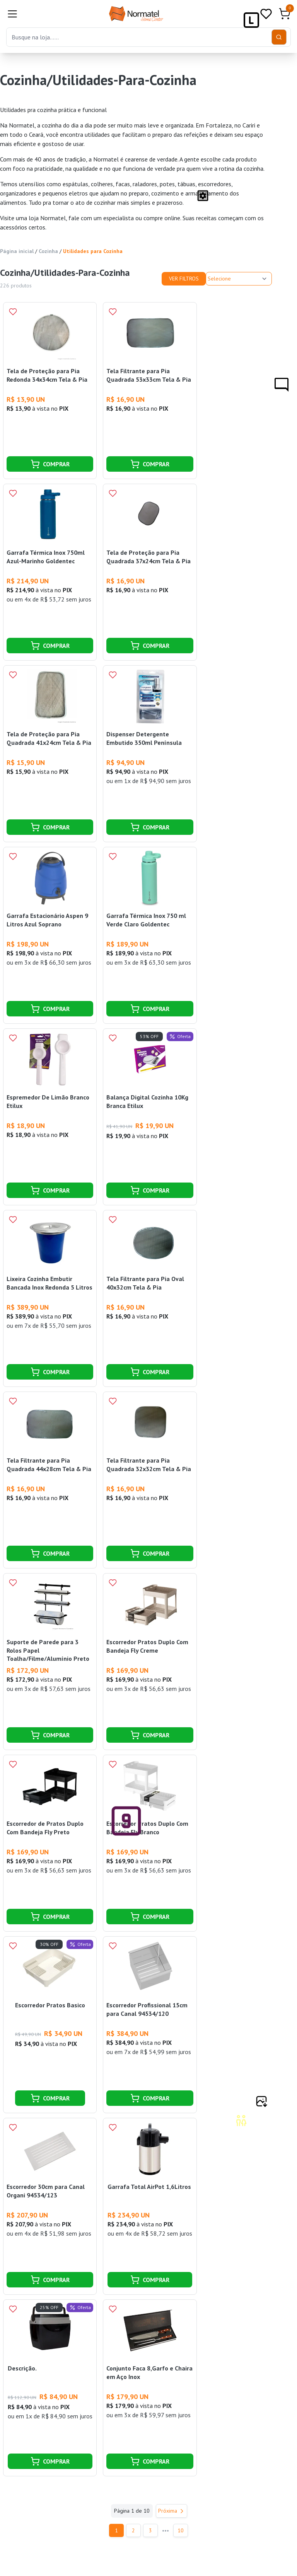  Describe the element at coordinates (261, 2101) in the screenshot. I see `download image to device` at that location.